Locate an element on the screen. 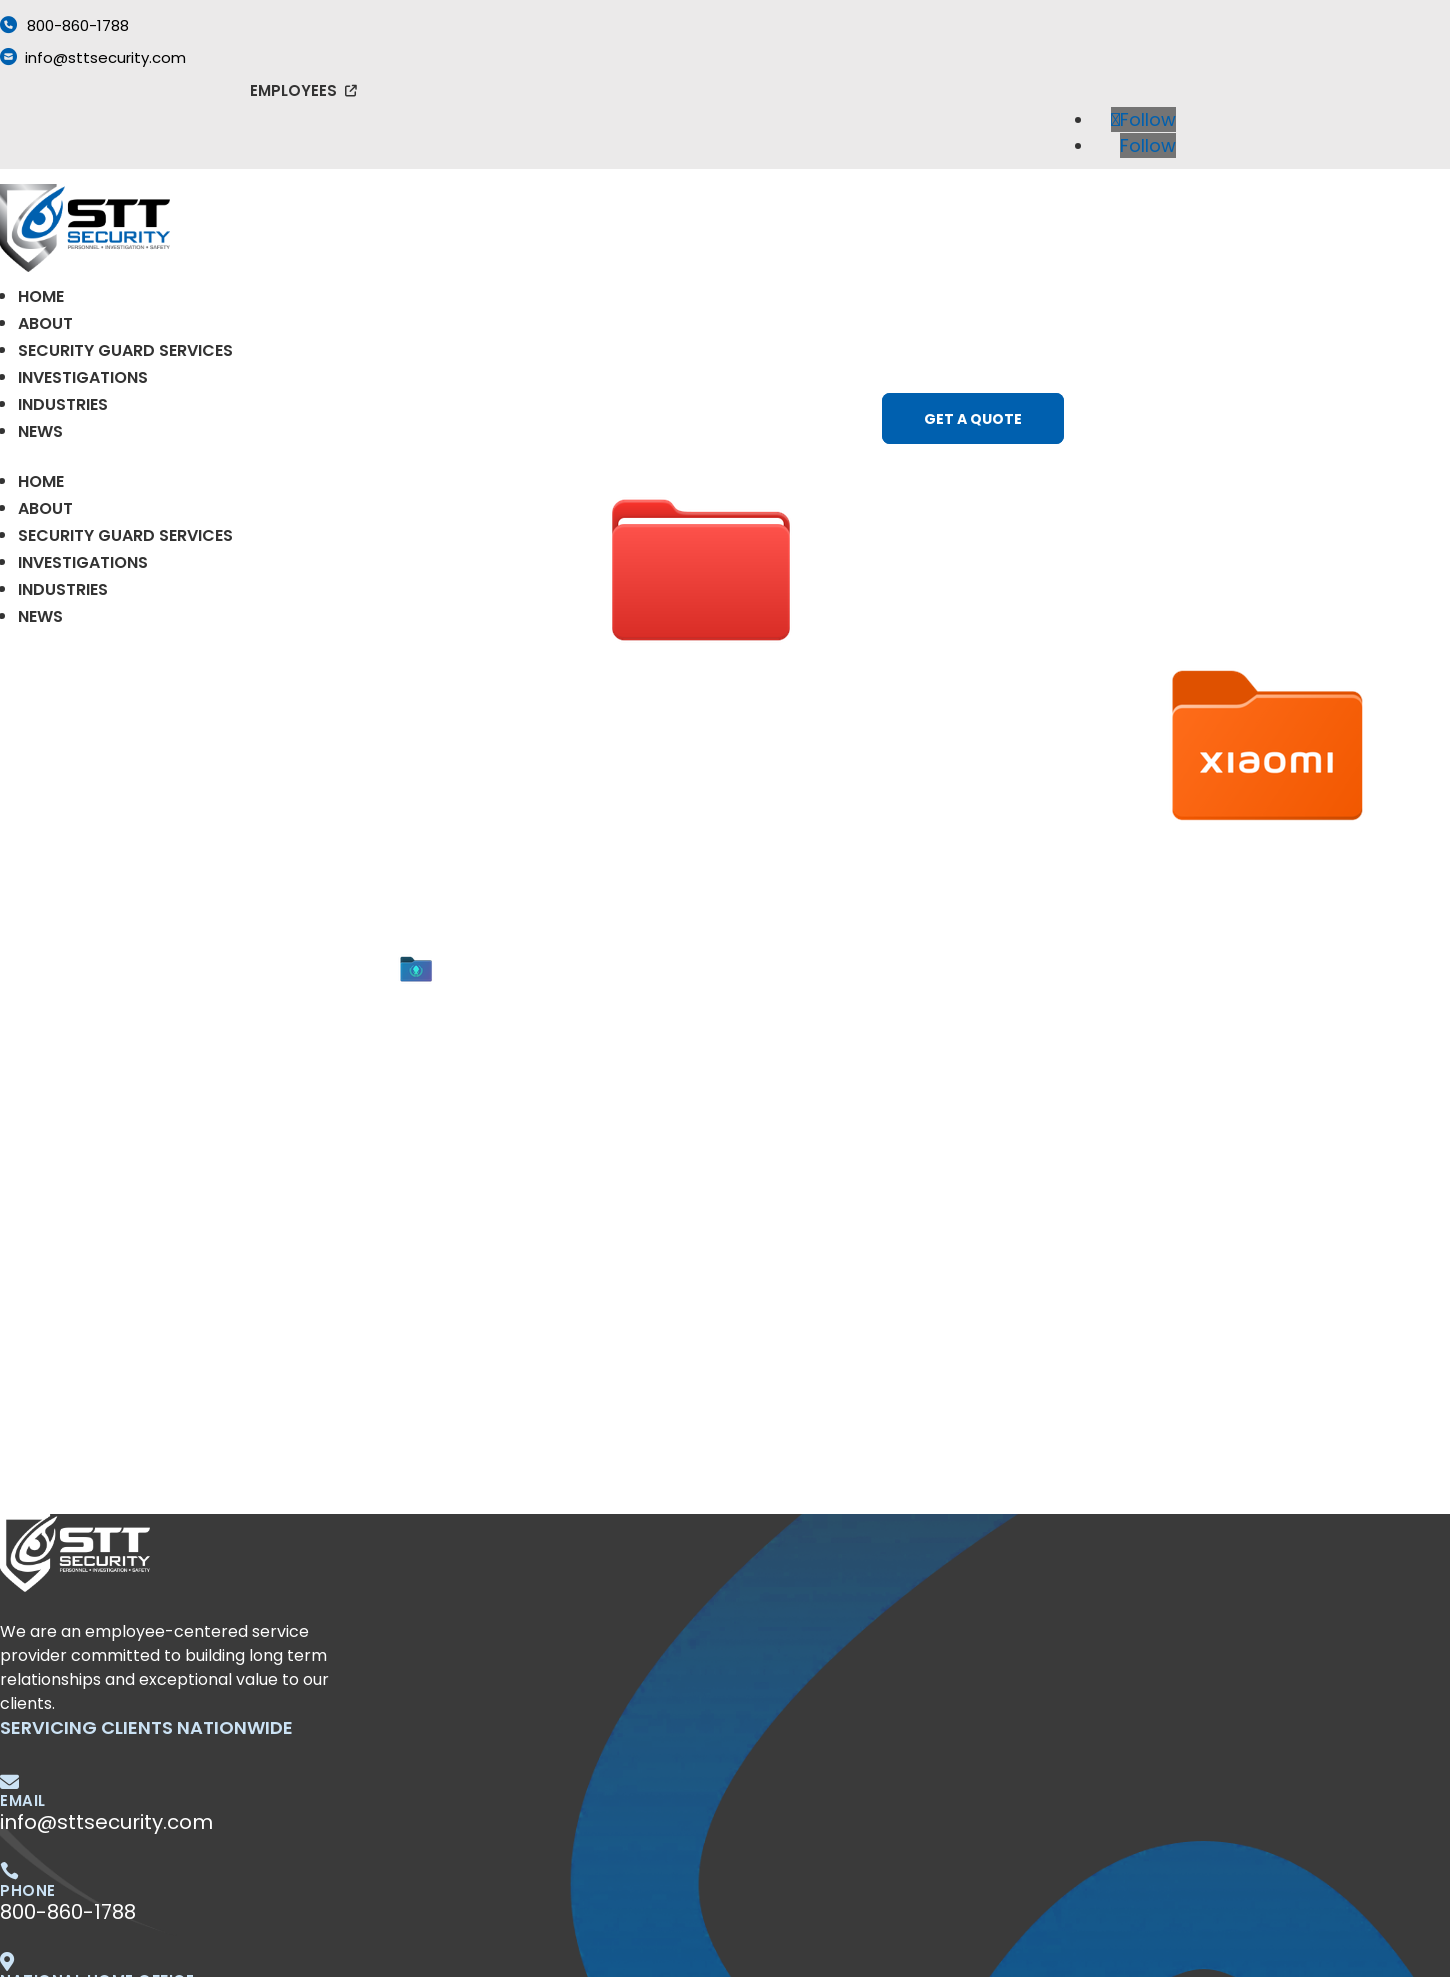 The width and height of the screenshot is (1450, 1977). open folder containing GitKraken projects is located at coordinates (416, 970).